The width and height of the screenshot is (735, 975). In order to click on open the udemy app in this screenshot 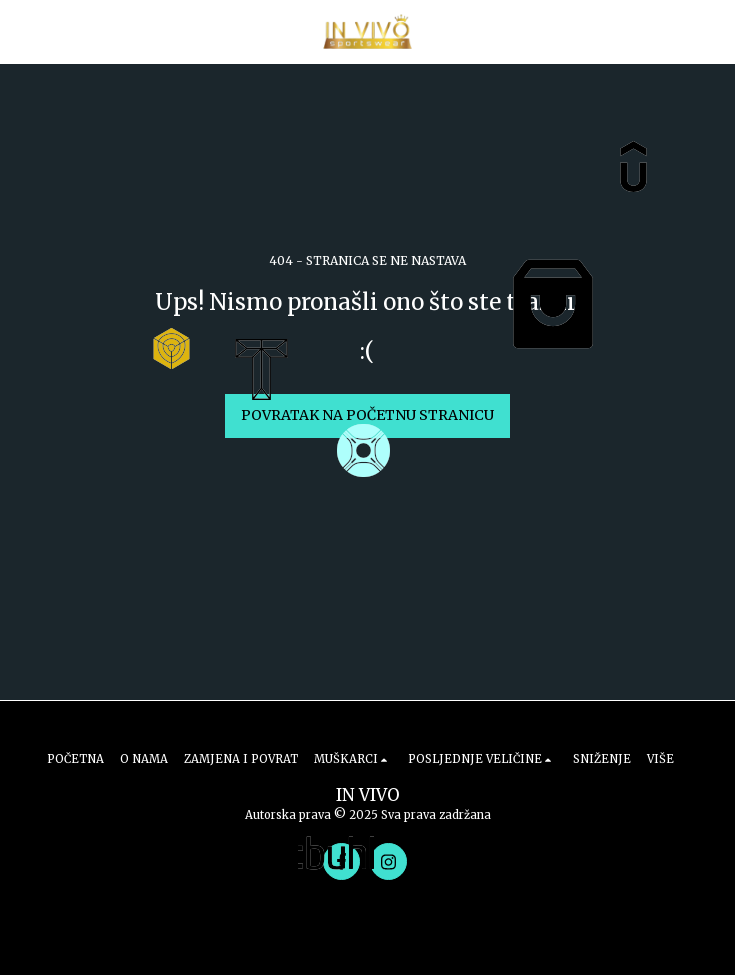, I will do `click(633, 166)`.